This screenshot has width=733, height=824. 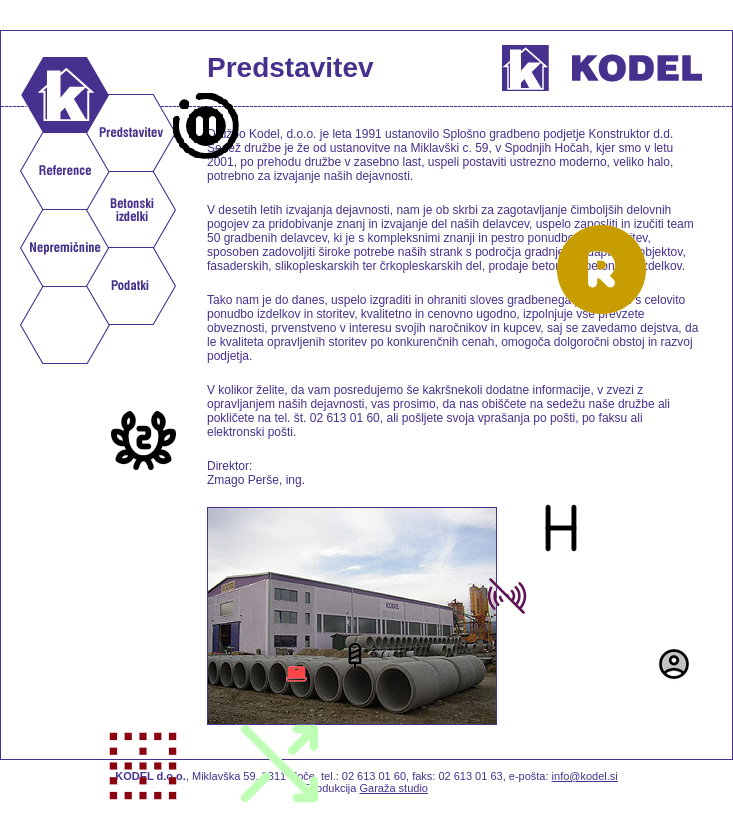 What do you see at coordinates (143, 766) in the screenshot?
I see `remove all borders from selected cells or elements` at bounding box center [143, 766].